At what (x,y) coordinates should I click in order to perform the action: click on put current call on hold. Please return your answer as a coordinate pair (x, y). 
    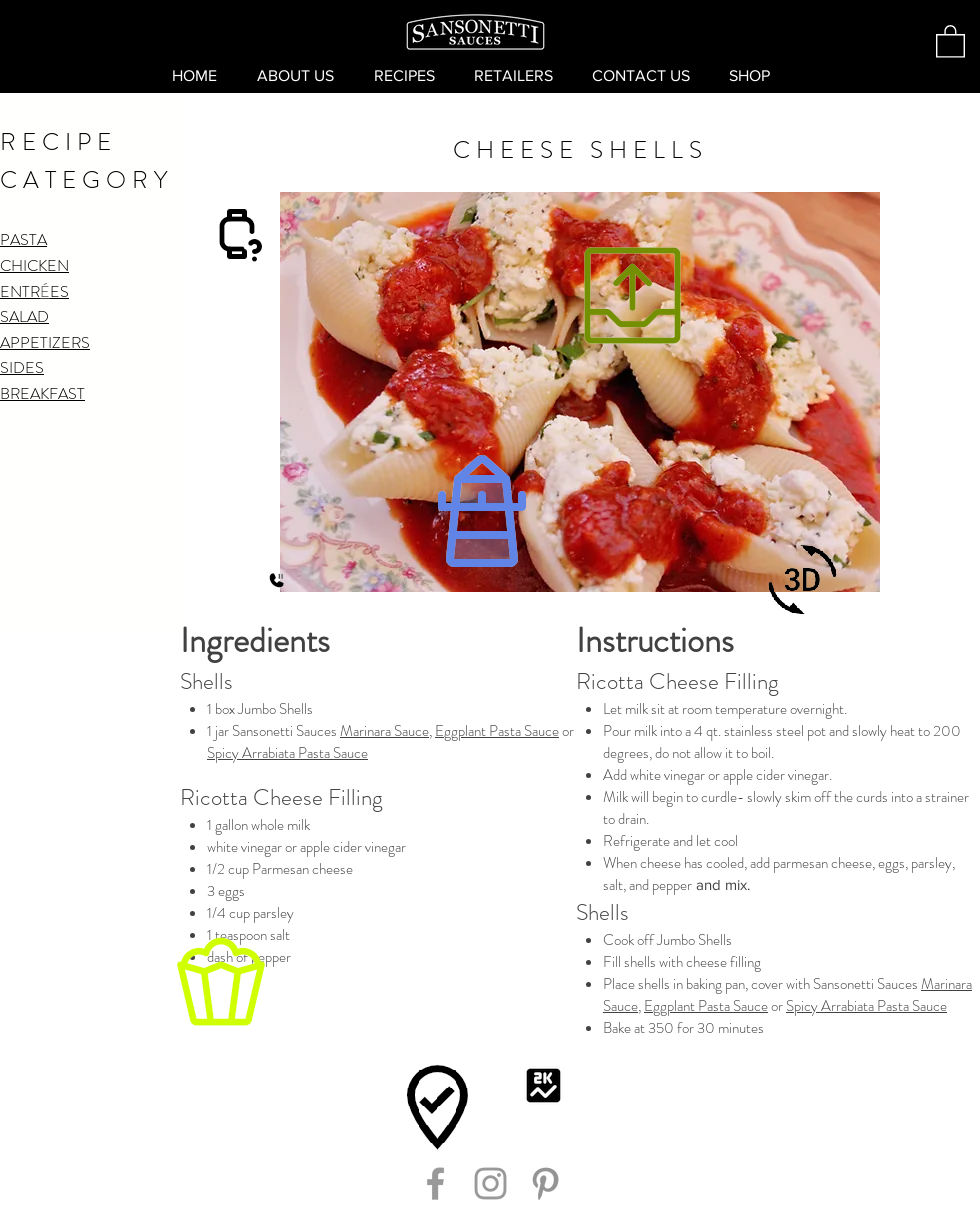
    Looking at the image, I should click on (277, 580).